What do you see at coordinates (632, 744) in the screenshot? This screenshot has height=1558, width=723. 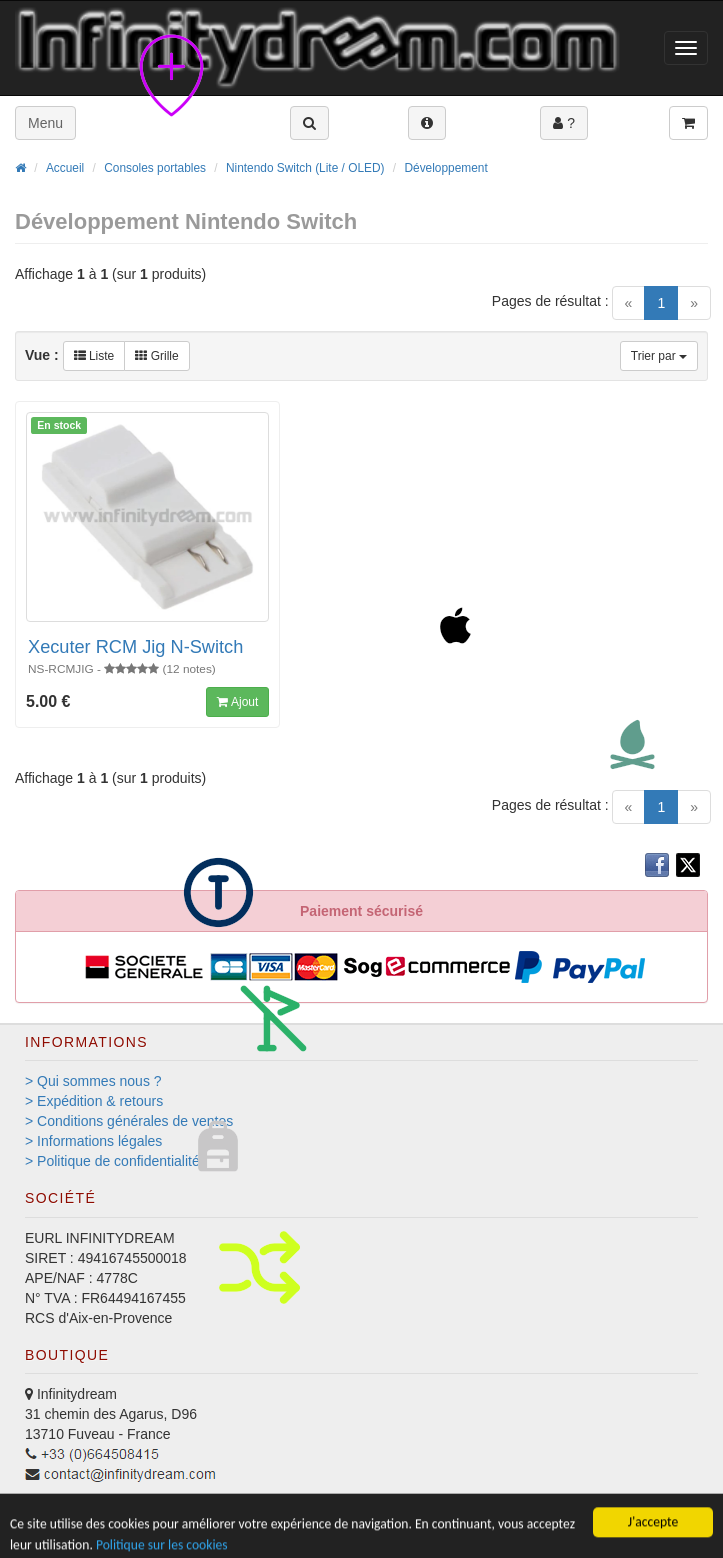 I see `access camping or outdoor activity features` at bounding box center [632, 744].